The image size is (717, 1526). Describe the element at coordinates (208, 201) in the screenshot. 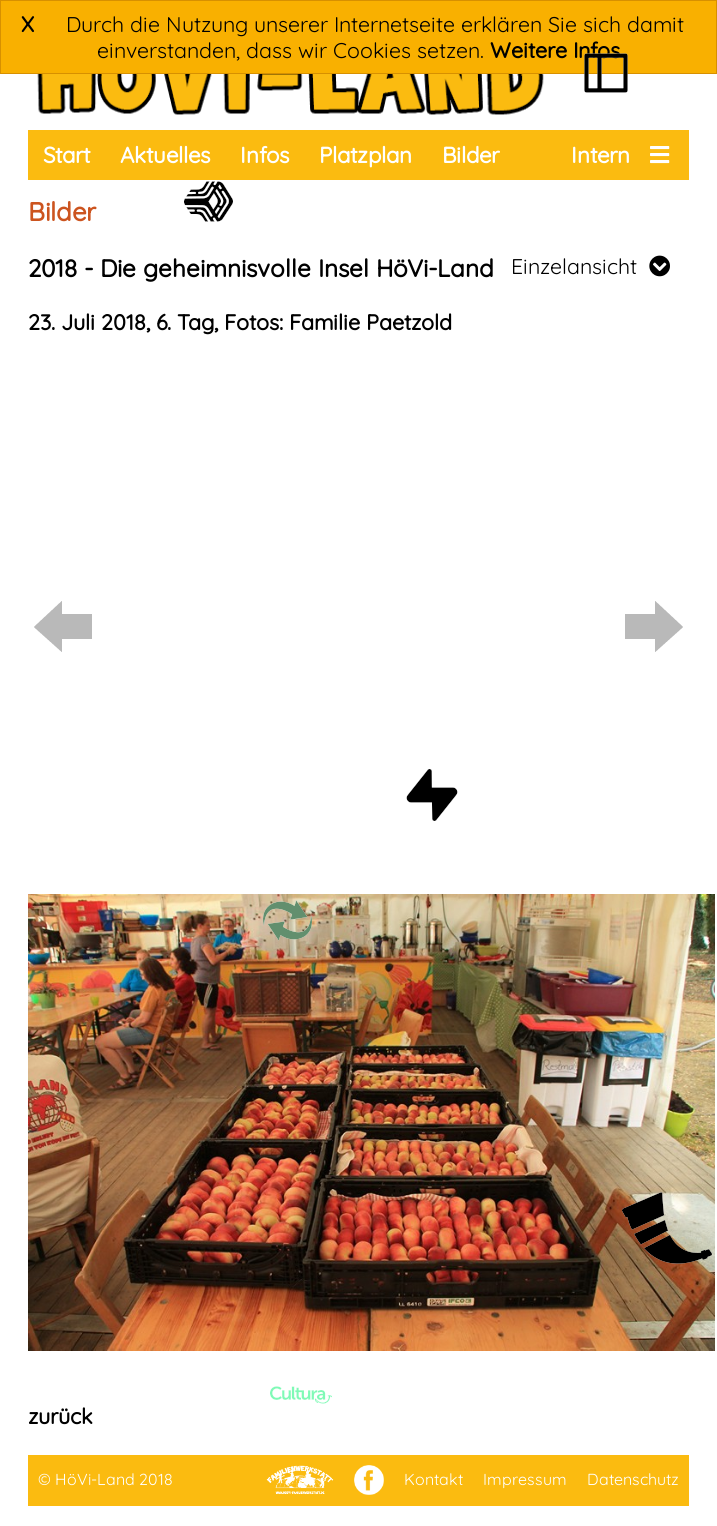

I see `pm2 process manager logo` at that location.